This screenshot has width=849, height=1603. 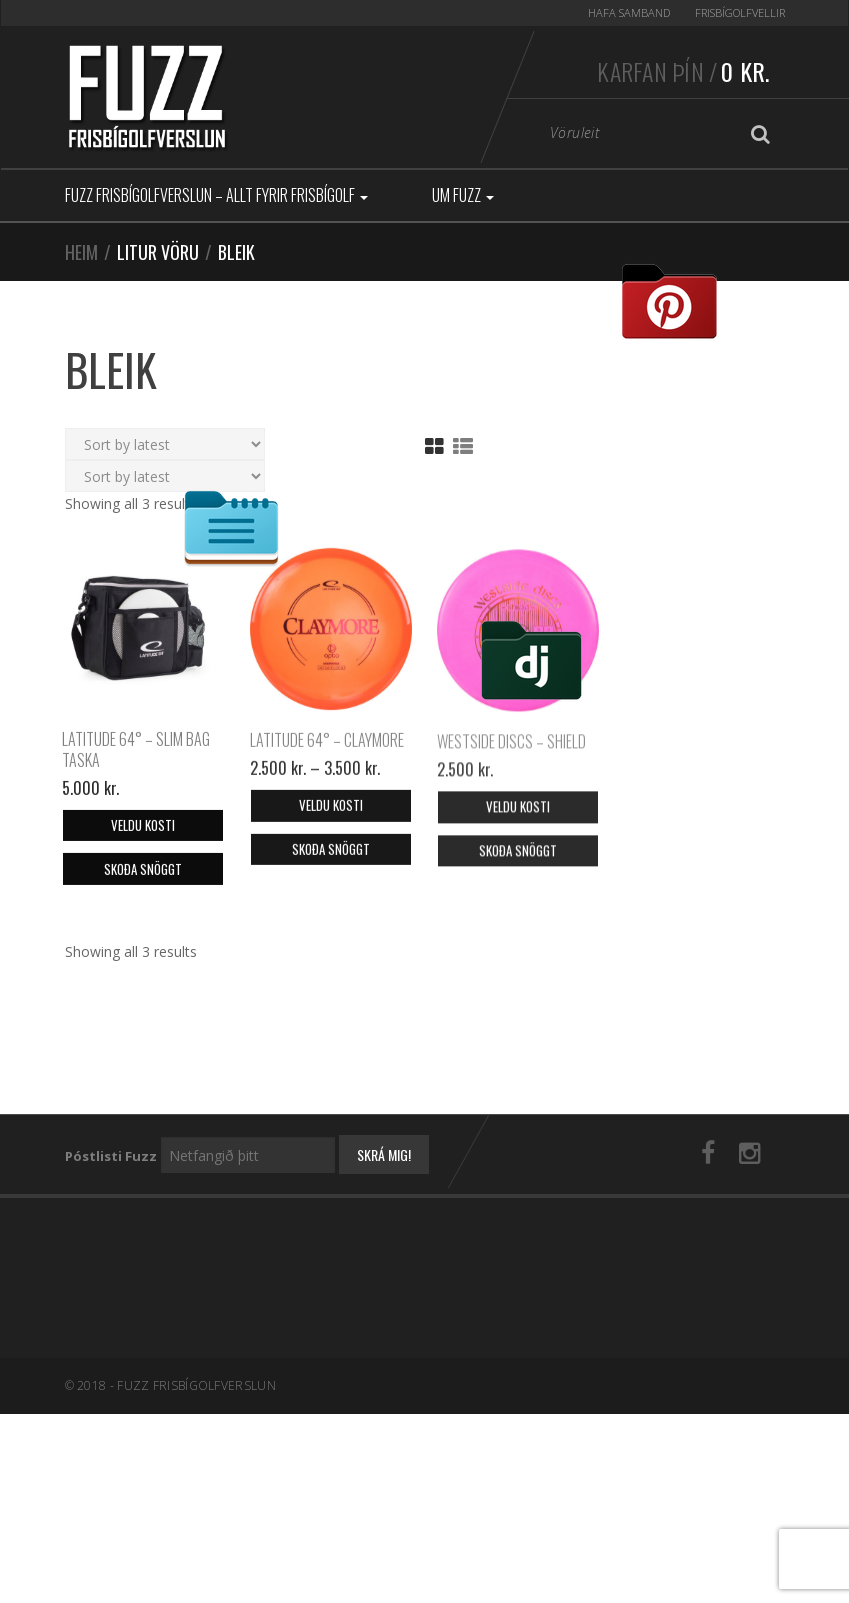 I want to click on folder containing django project files, so click(x=531, y=663).